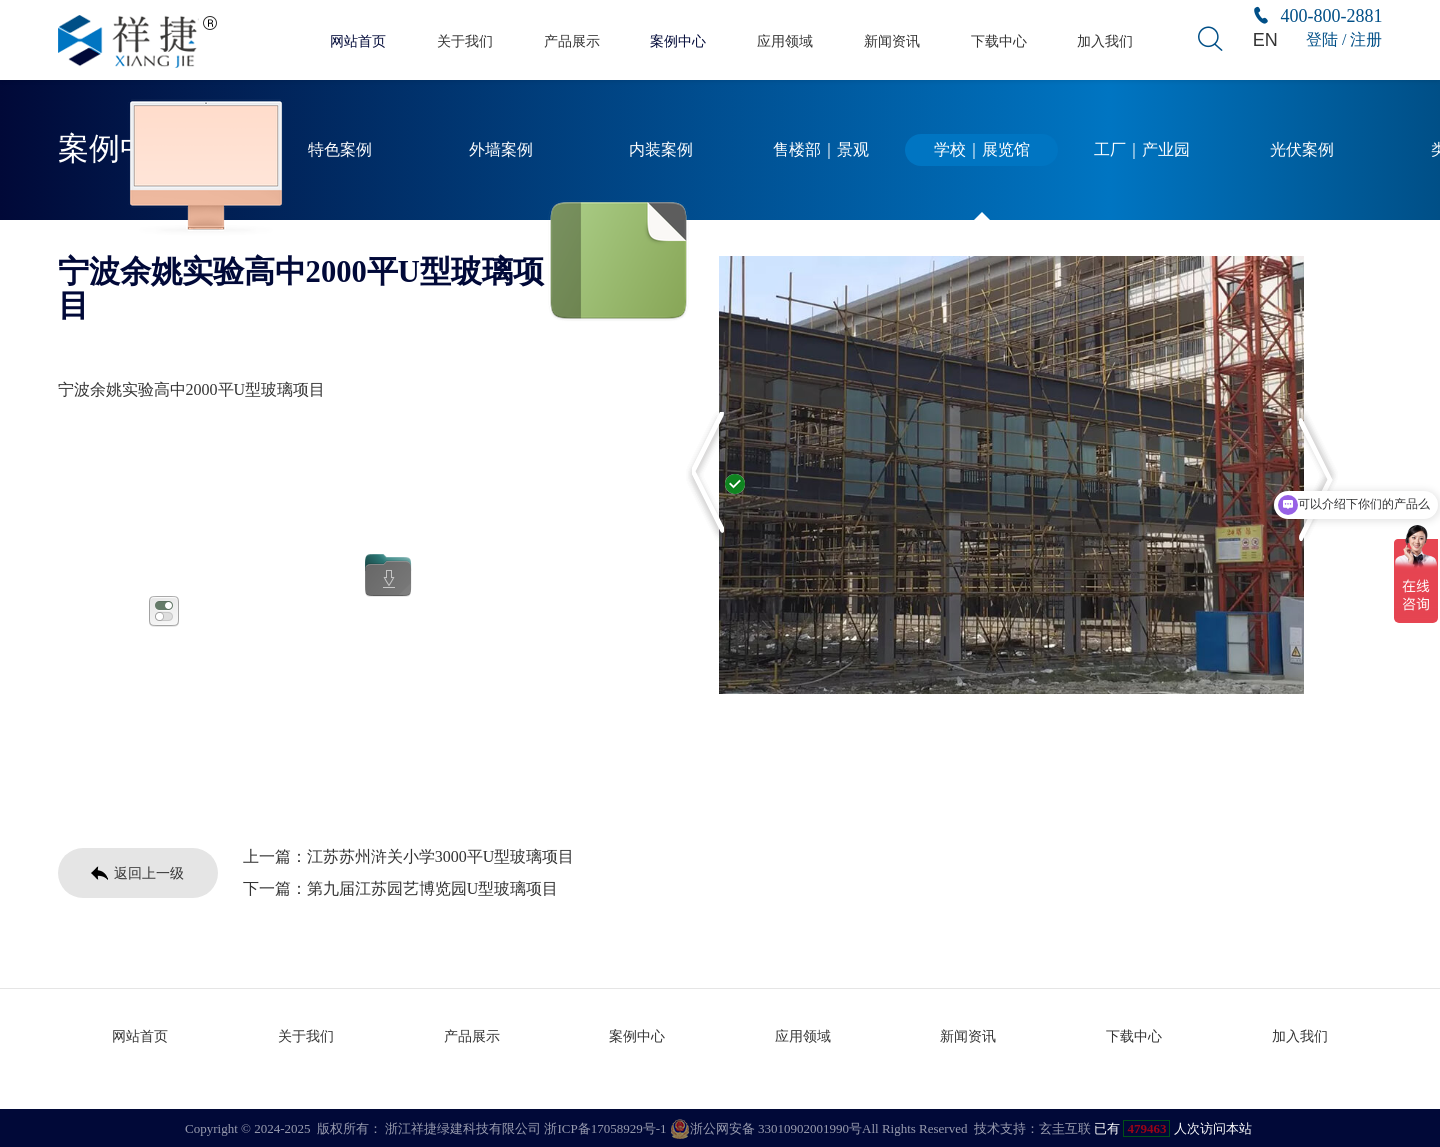 This screenshot has width=1440, height=1147. What do you see at coordinates (206, 163) in the screenshot?
I see `represents an orange iMac device in system settings` at bounding box center [206, 163].